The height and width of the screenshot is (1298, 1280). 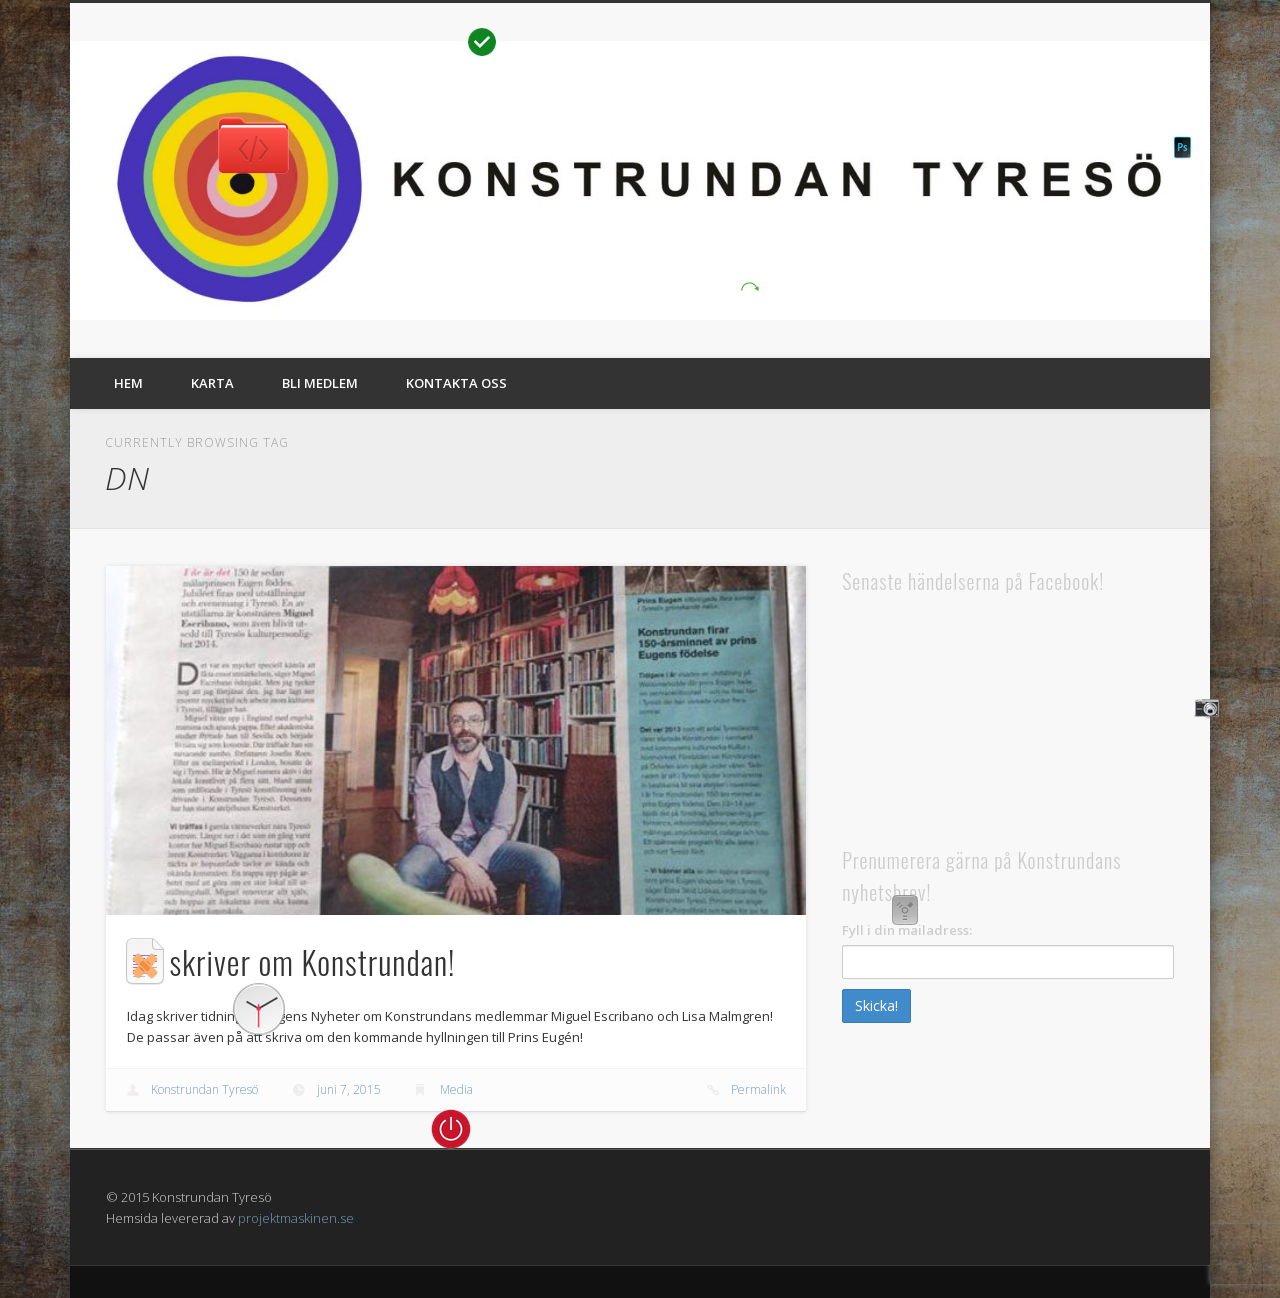 I want to click on adobe photoshop file type indicator, so click(x=1182, y=147).